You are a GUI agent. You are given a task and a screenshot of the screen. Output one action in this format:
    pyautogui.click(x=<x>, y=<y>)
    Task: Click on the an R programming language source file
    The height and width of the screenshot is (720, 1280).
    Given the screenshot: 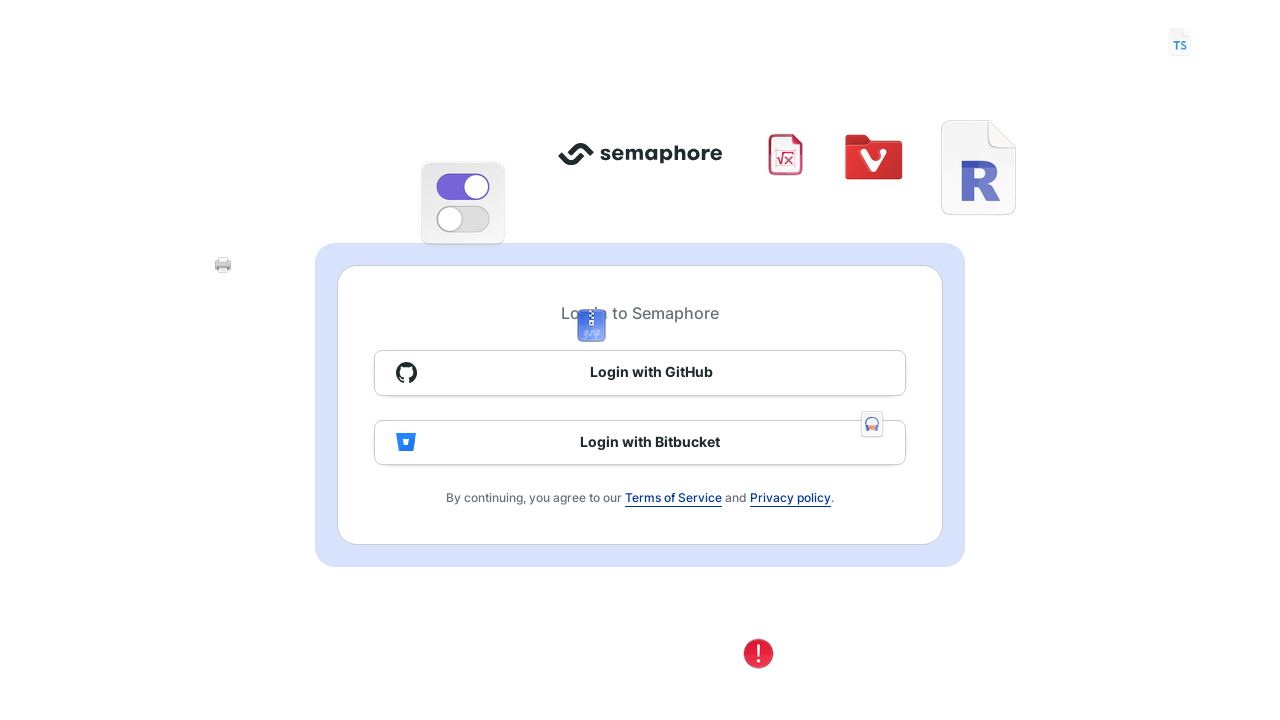 What is the action you would take?
    pyautogui.click(x=978, y=167)
    